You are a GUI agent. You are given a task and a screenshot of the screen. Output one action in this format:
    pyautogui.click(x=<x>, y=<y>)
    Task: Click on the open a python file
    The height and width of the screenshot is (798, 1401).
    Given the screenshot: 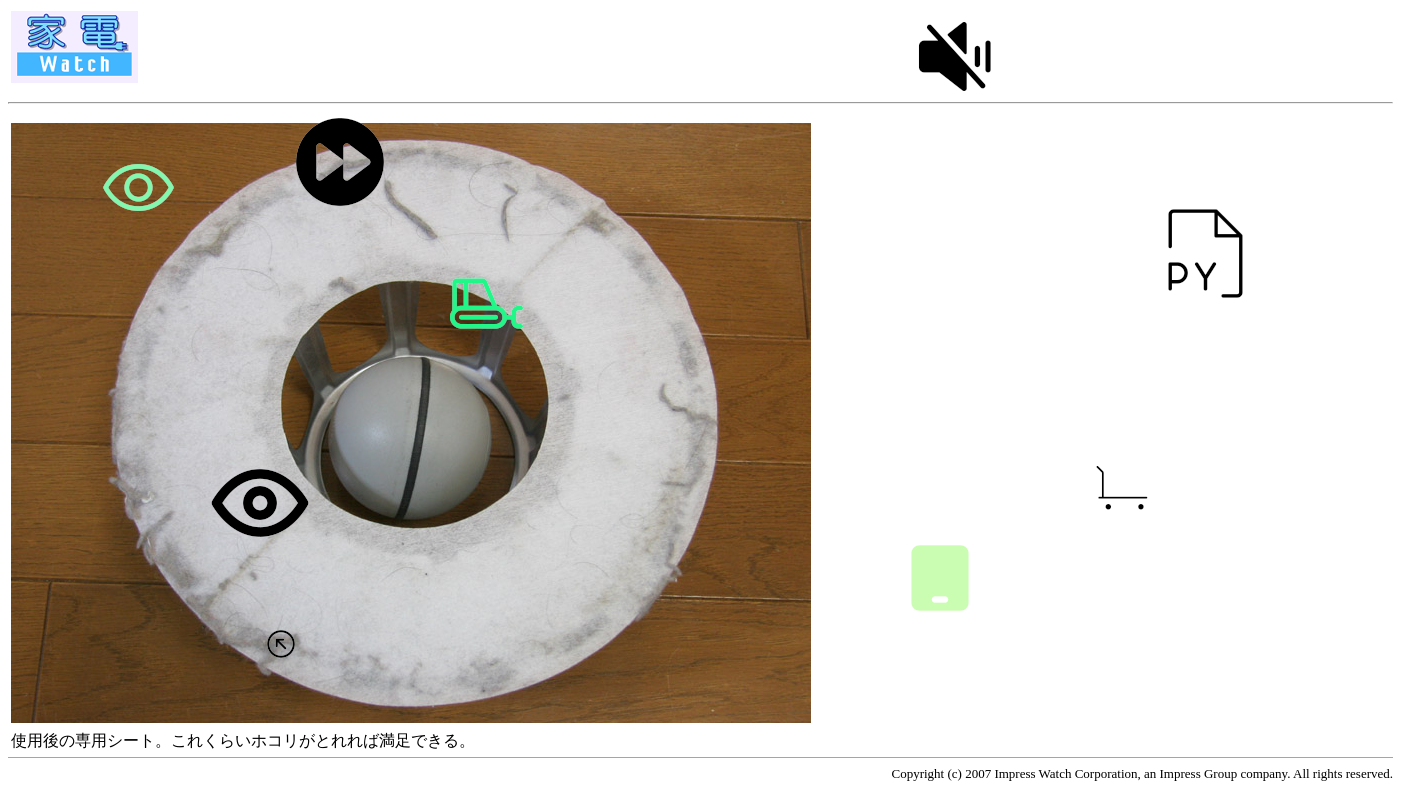 What is the action you would take?
    pyautogui.click(x=1205, y=253)
    